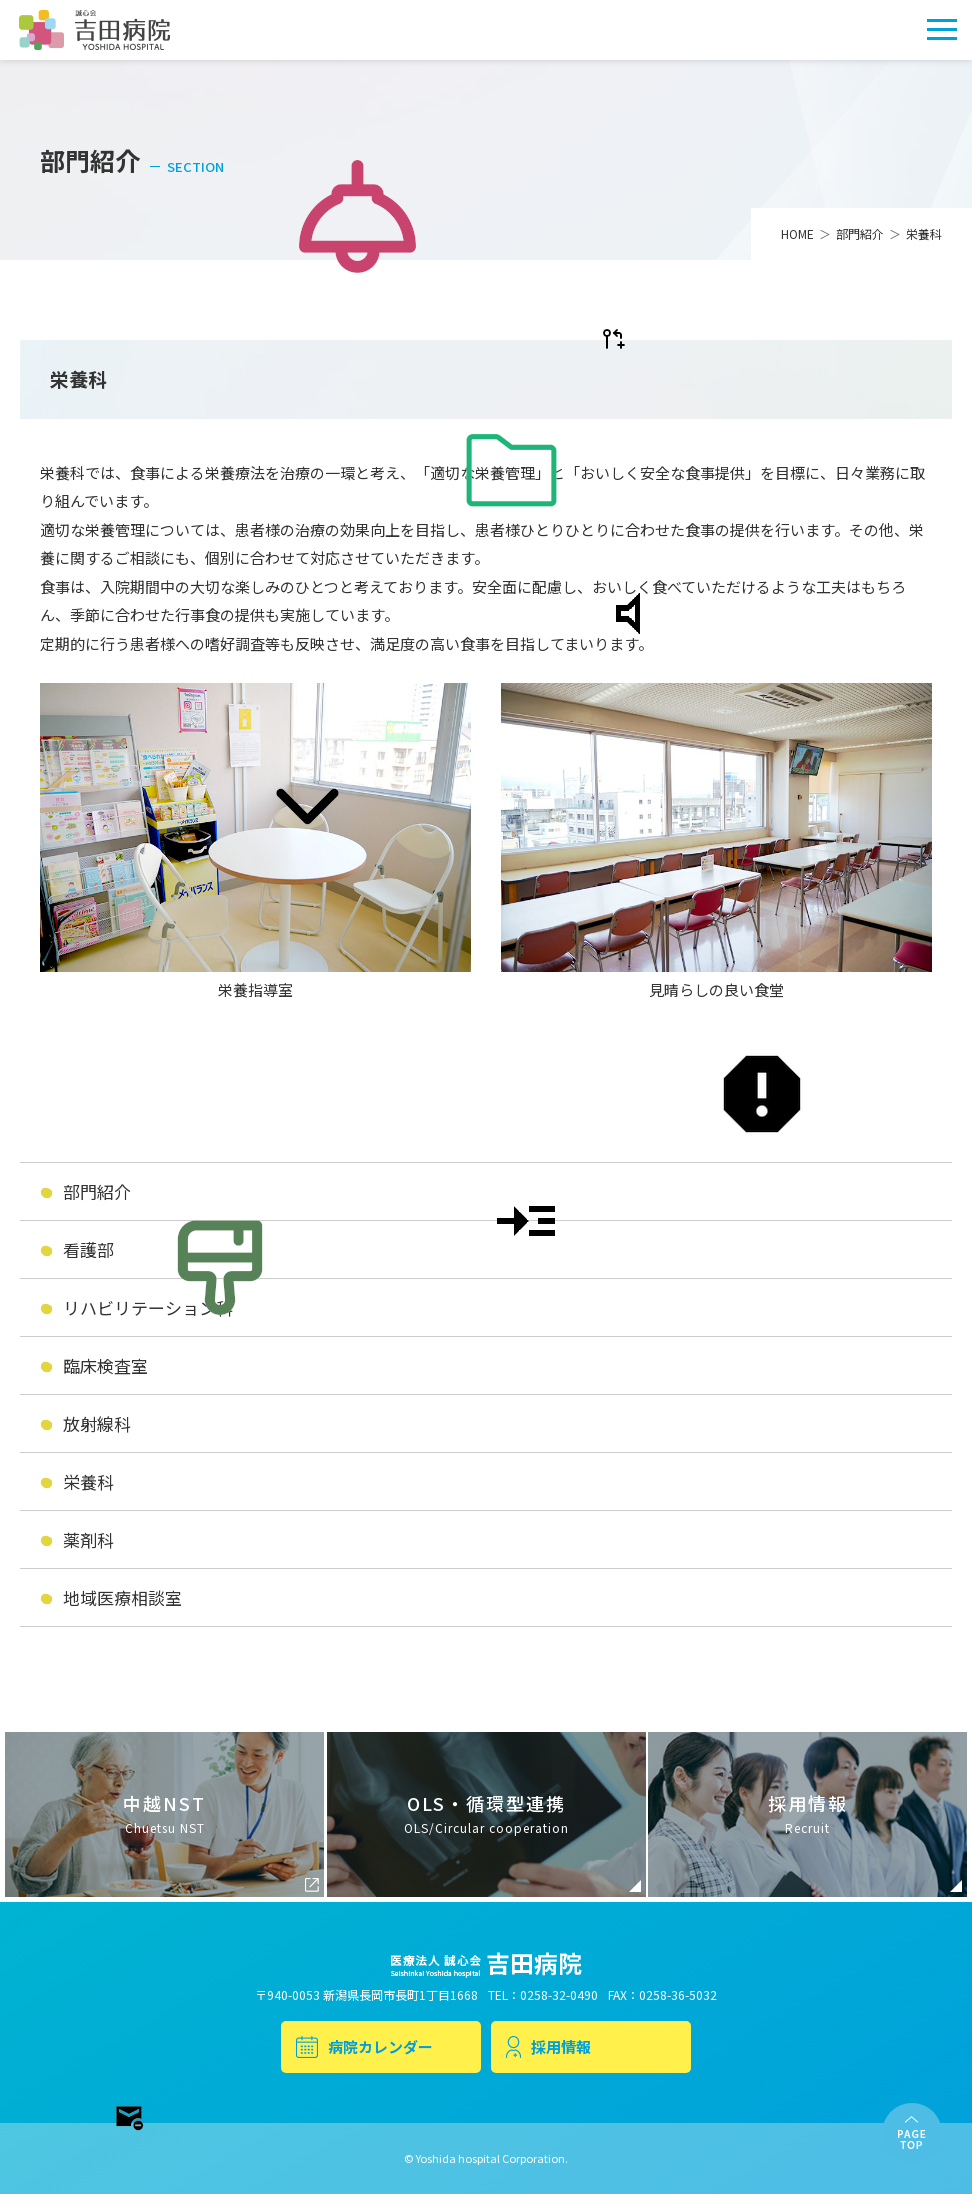 The height and width of the screenshot is (2194, 972). What do you see at coordinates (129, 2119) in the screenshot?
I see `unsubscribe from a mailing list` at bounding box center [129, 2119].